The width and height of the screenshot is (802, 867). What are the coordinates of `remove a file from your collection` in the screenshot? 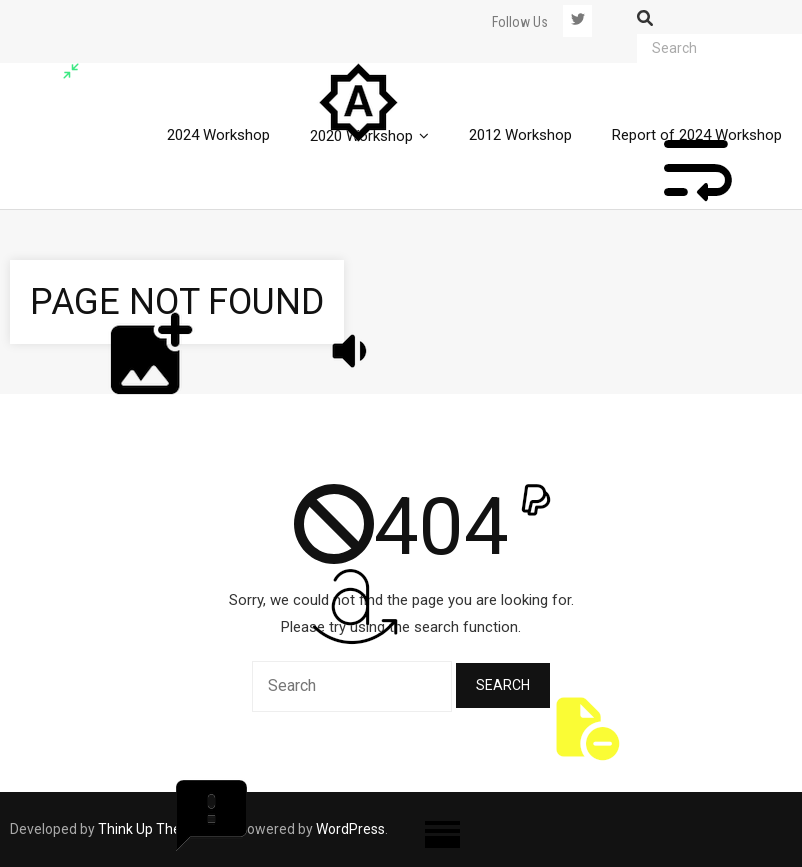 It's located at (586, 727).